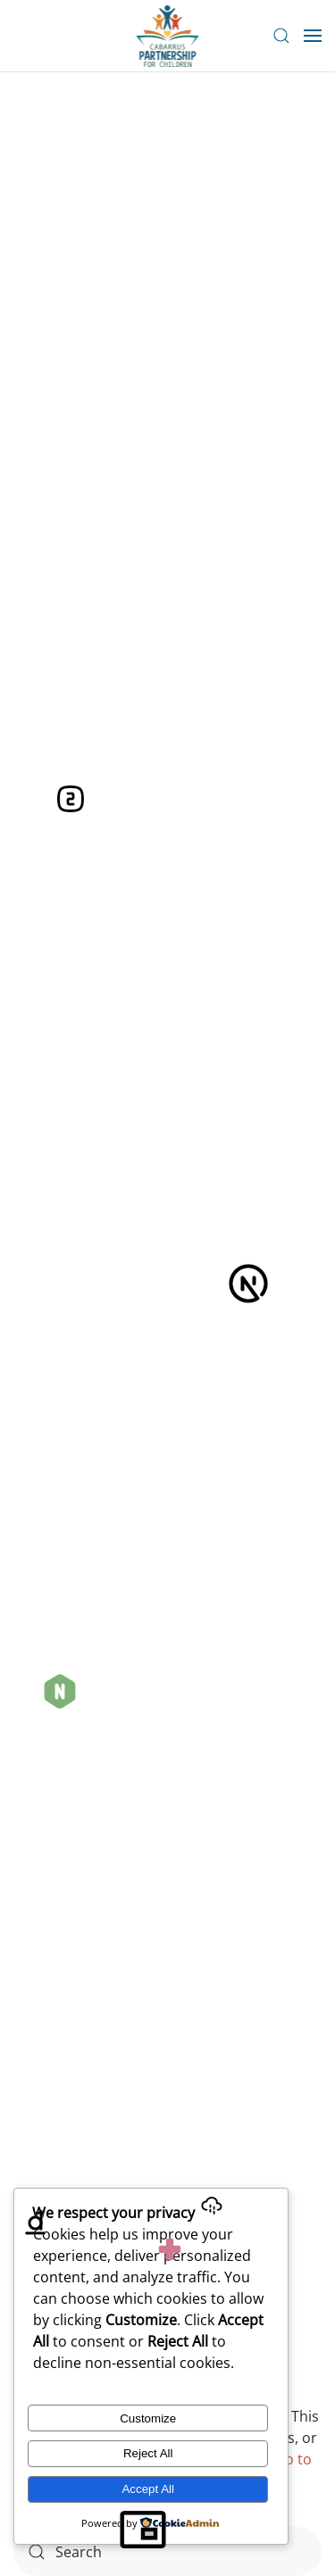 The width and height of the screenshot is (335, 2576). What do you see at coordinates (248, 1284) in the screenshot?
I see `Next.js framework logo` at bounding box center [248, 1284].